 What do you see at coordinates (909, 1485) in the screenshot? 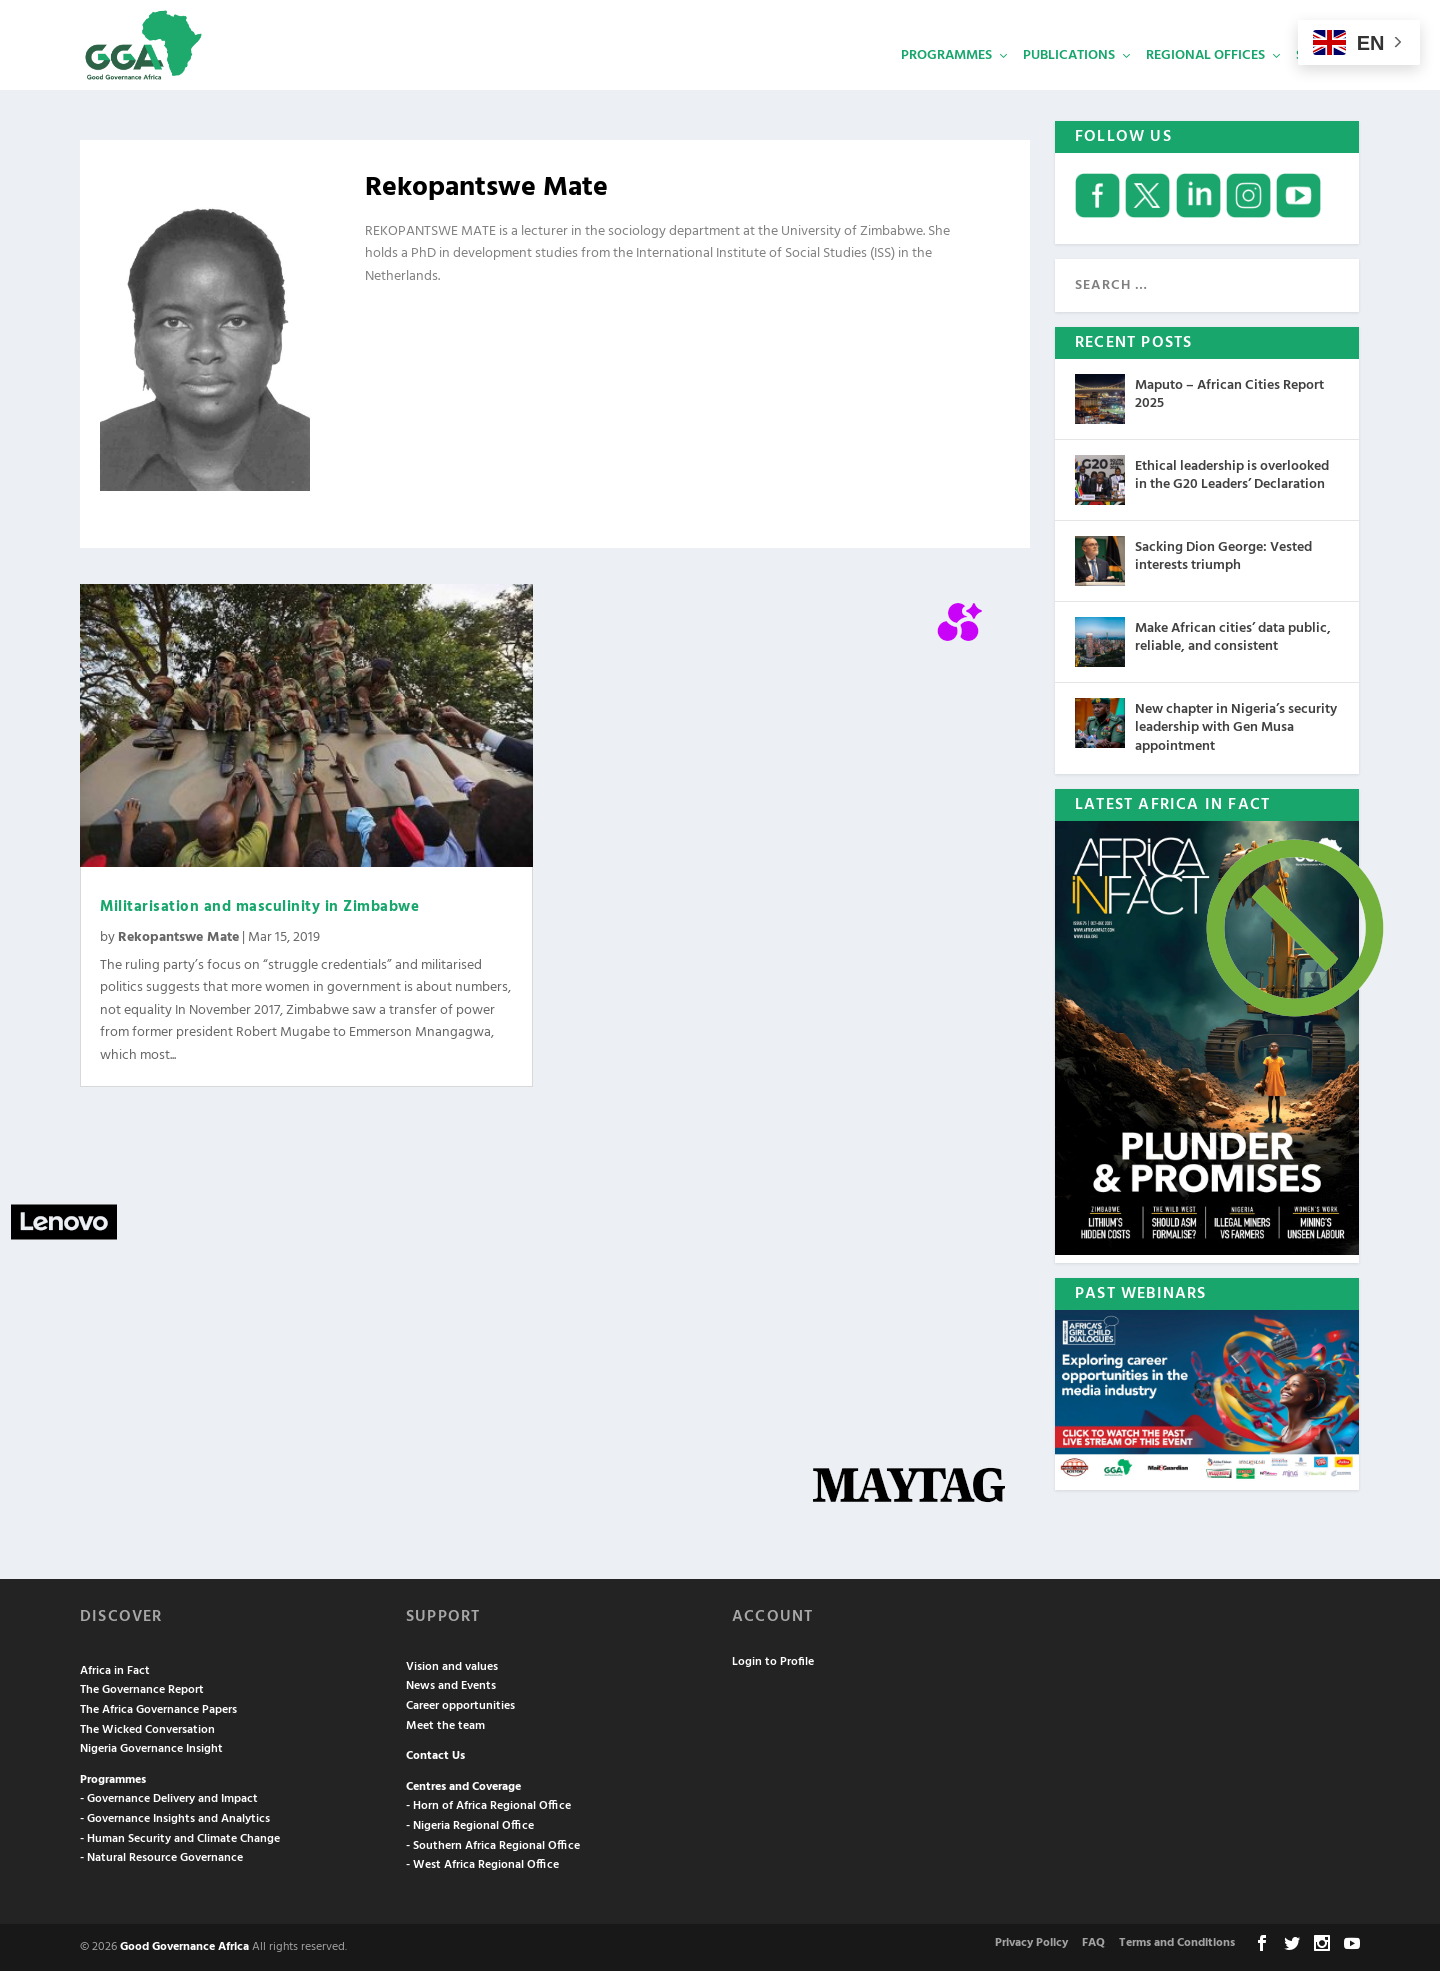
I see `maytag brand logo` at bounding box center [909, 1485].